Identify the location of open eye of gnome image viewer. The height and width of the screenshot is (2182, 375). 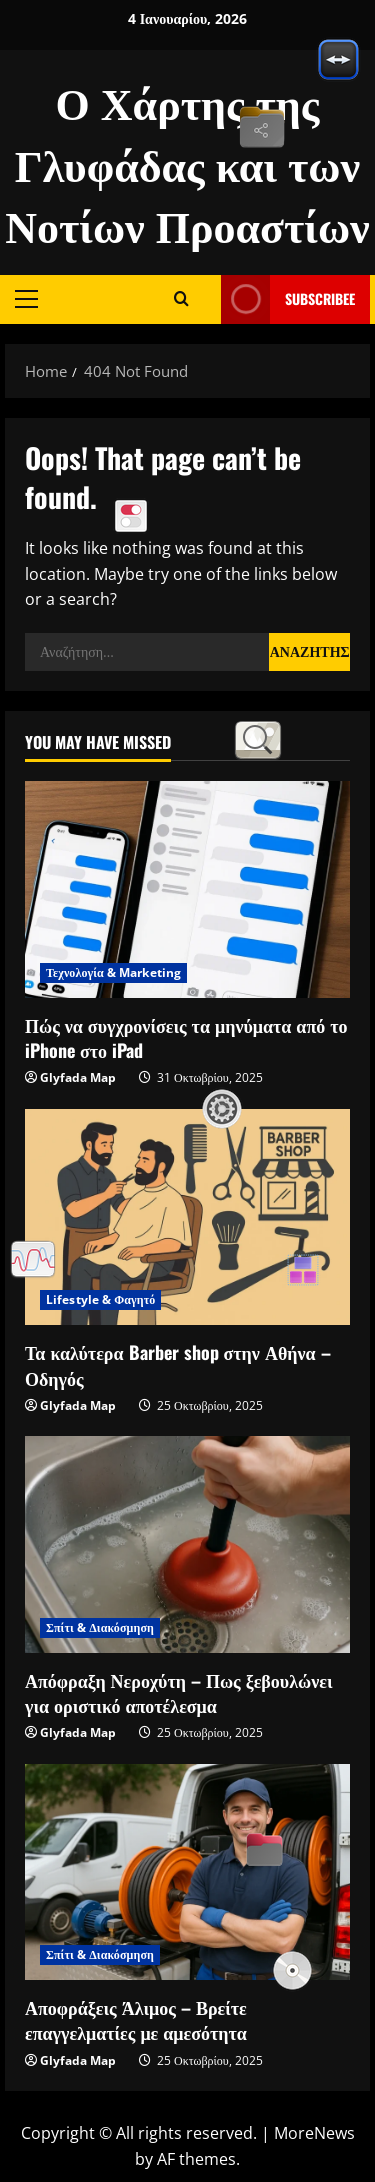
(258, 740).